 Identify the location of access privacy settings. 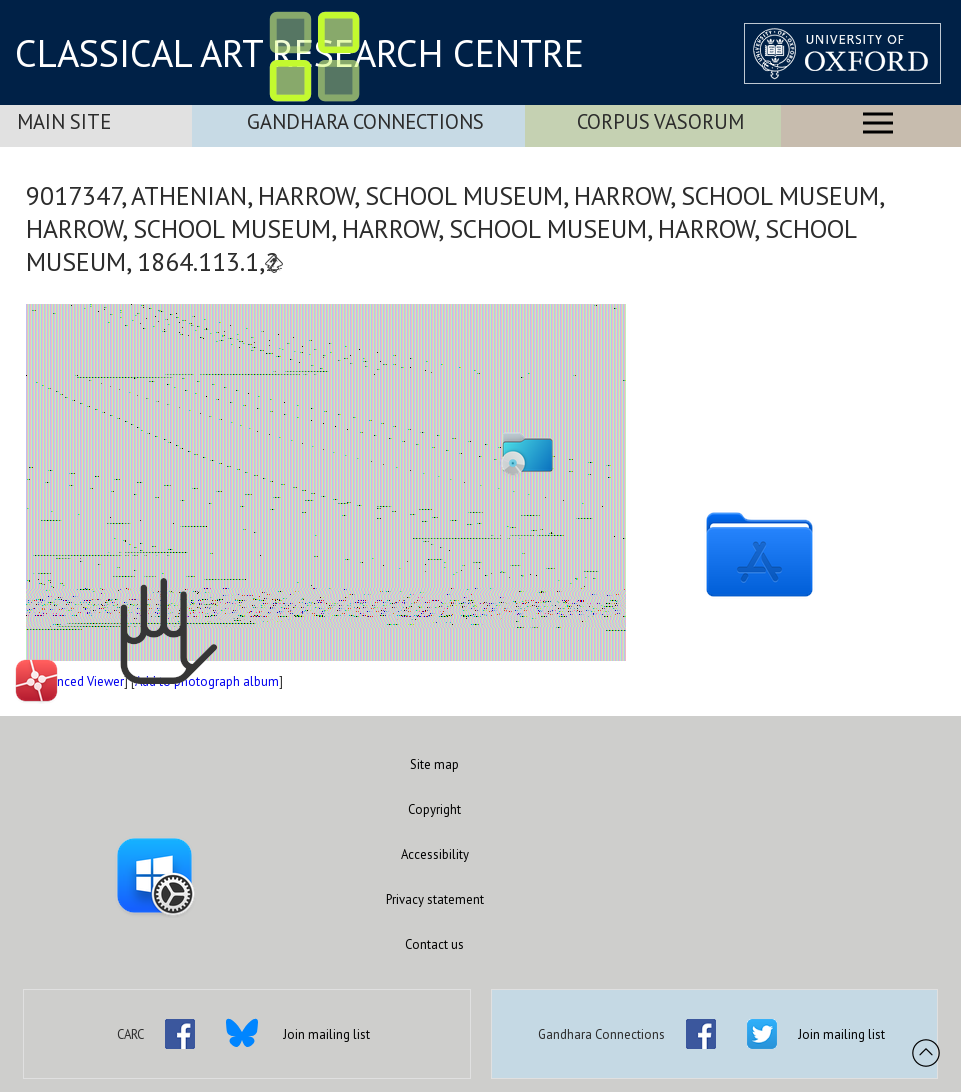
(167, 631).